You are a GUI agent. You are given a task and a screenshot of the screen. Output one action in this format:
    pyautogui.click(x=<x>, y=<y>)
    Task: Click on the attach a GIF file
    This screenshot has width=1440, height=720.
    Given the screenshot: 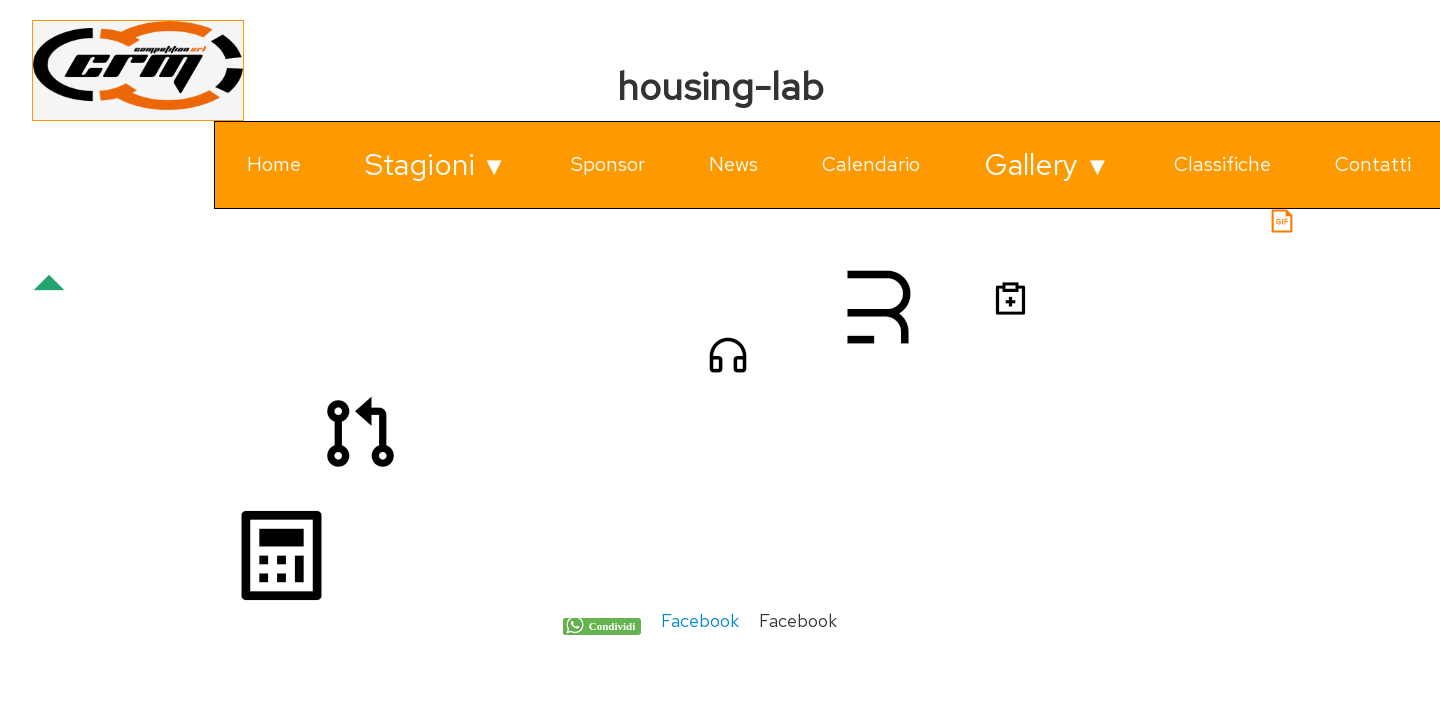 What is the action you would take?
    pyautogui.click(x=1282, y=221)
    